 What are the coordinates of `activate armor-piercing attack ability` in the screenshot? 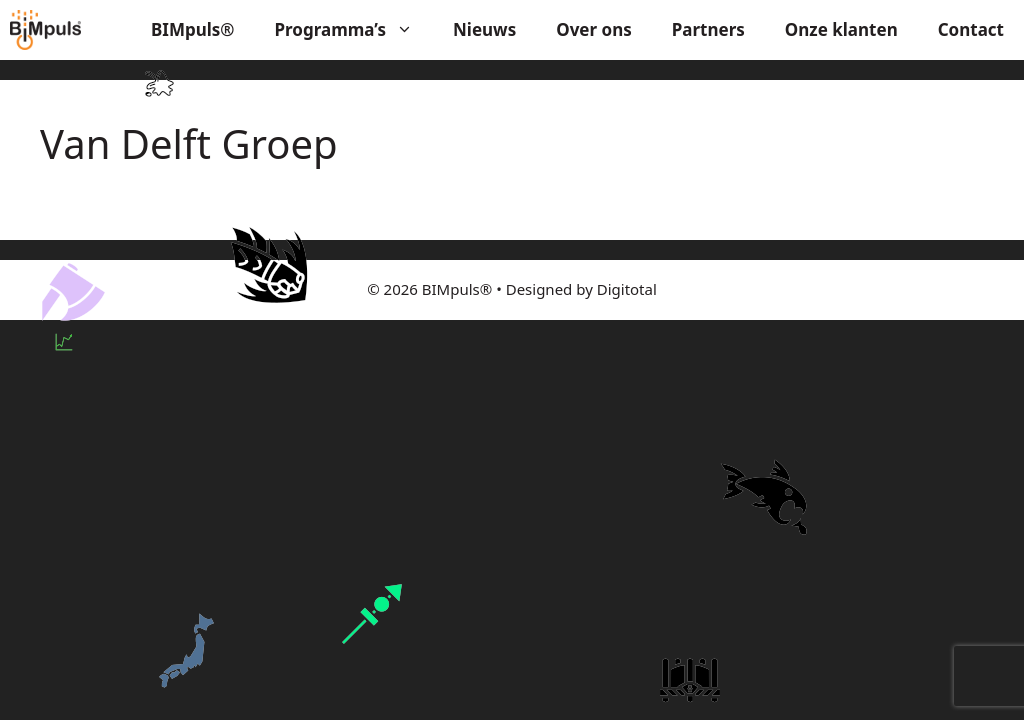 It's located at (269, 265).